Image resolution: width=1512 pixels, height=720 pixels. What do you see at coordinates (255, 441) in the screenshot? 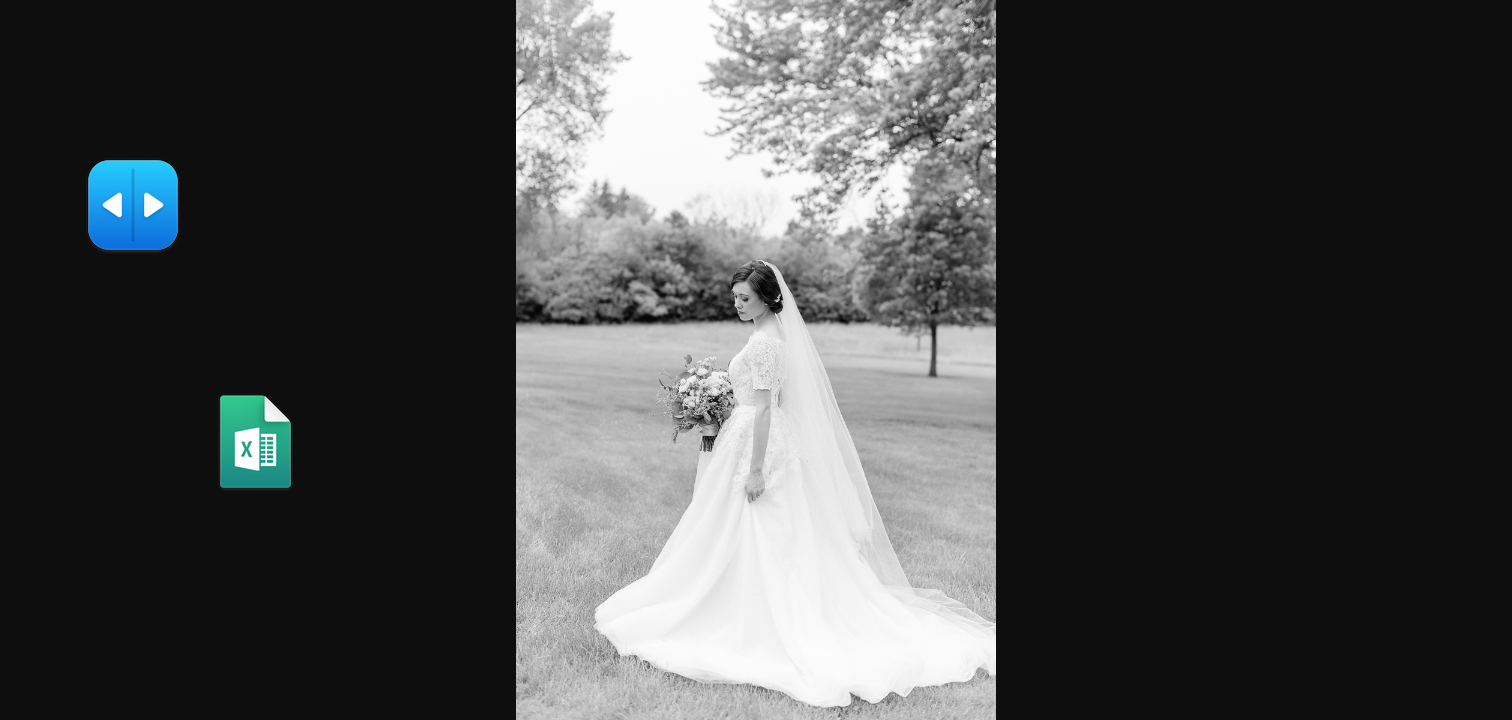
I see `microsoft excel template file with macros enabled` at bounding box center [255, 441].